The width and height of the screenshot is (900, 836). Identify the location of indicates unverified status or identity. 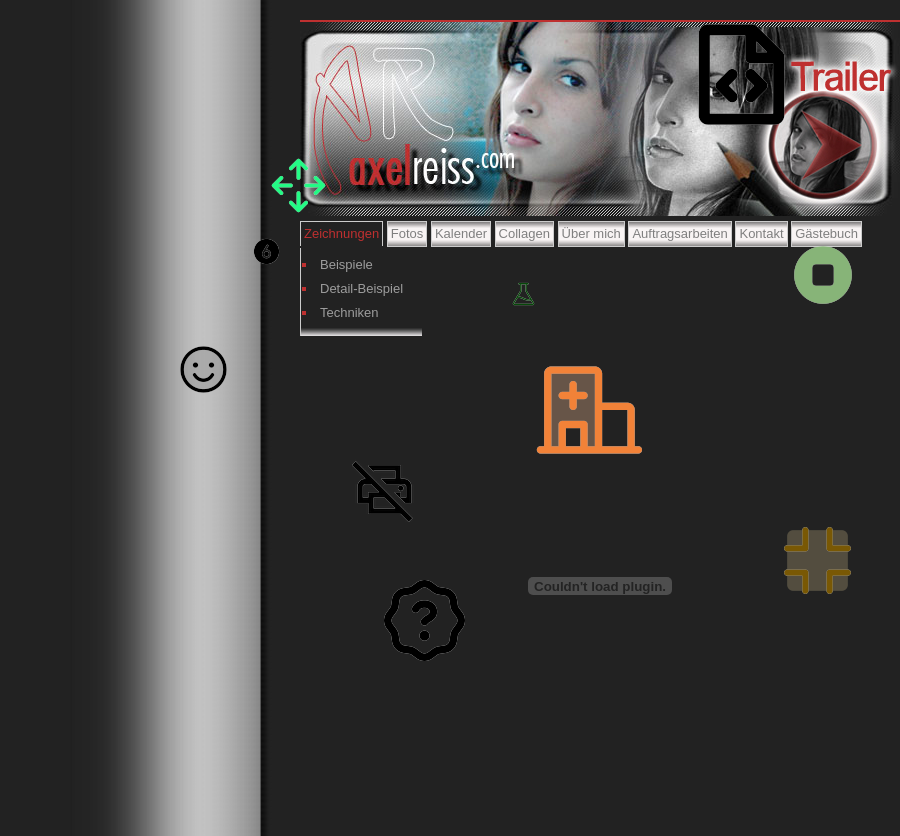
(424, 620).